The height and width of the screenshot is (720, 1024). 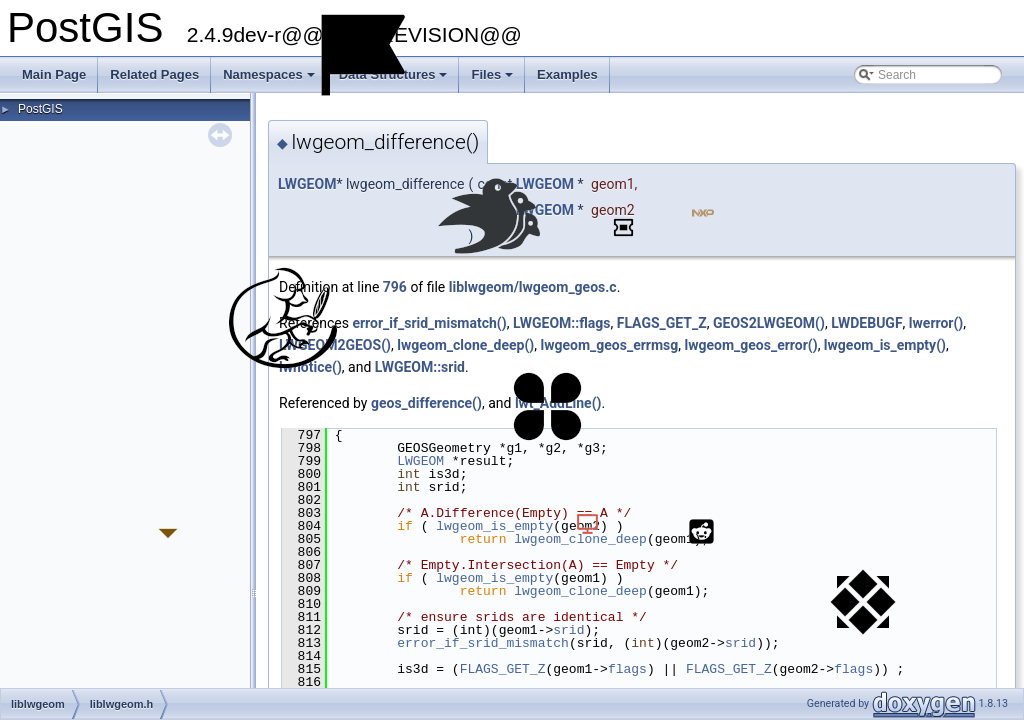 I want to click on expand dropdown menu, so click(x=168, y=532).